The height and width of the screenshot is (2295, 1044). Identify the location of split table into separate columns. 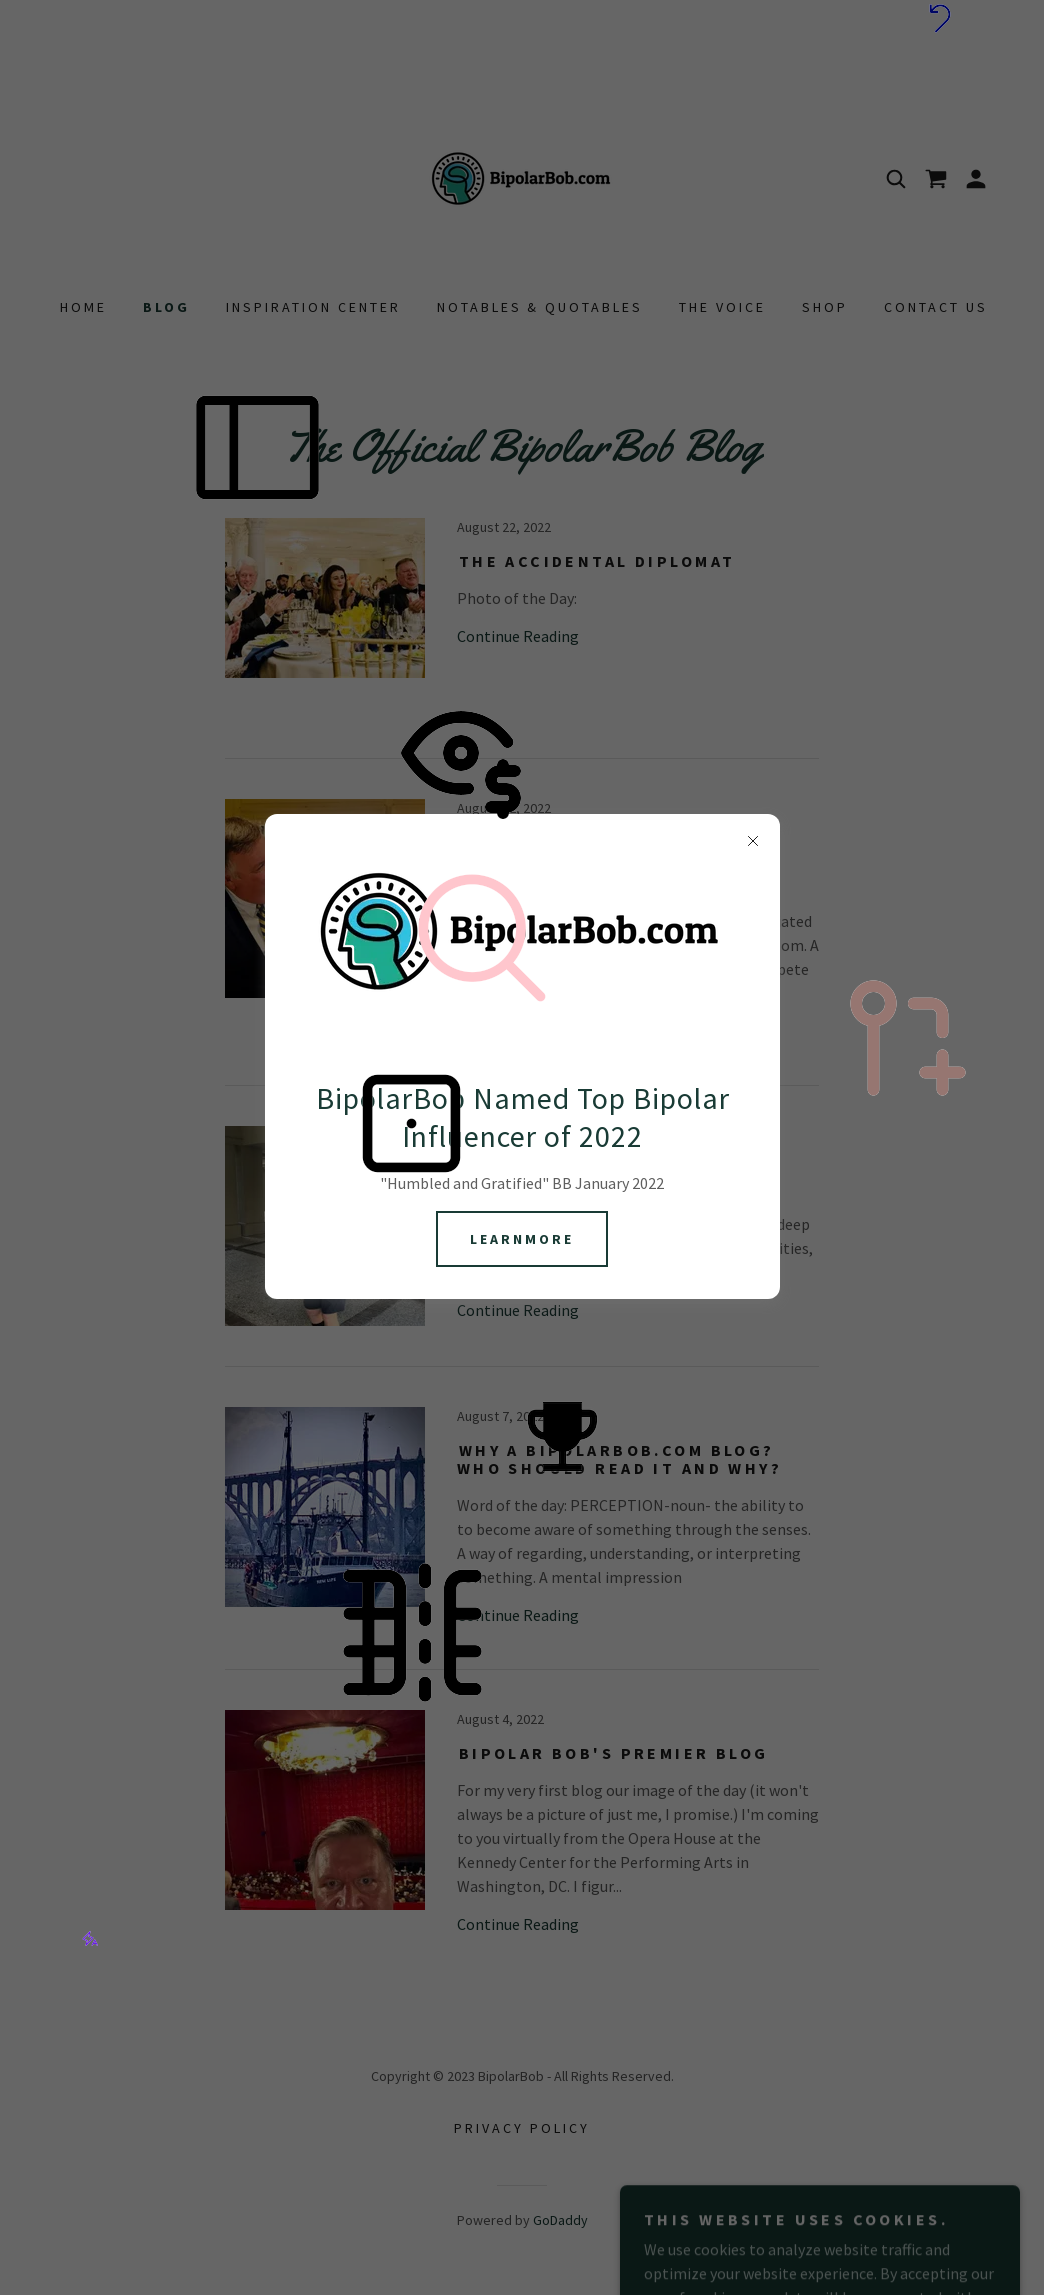
(412, 1632).